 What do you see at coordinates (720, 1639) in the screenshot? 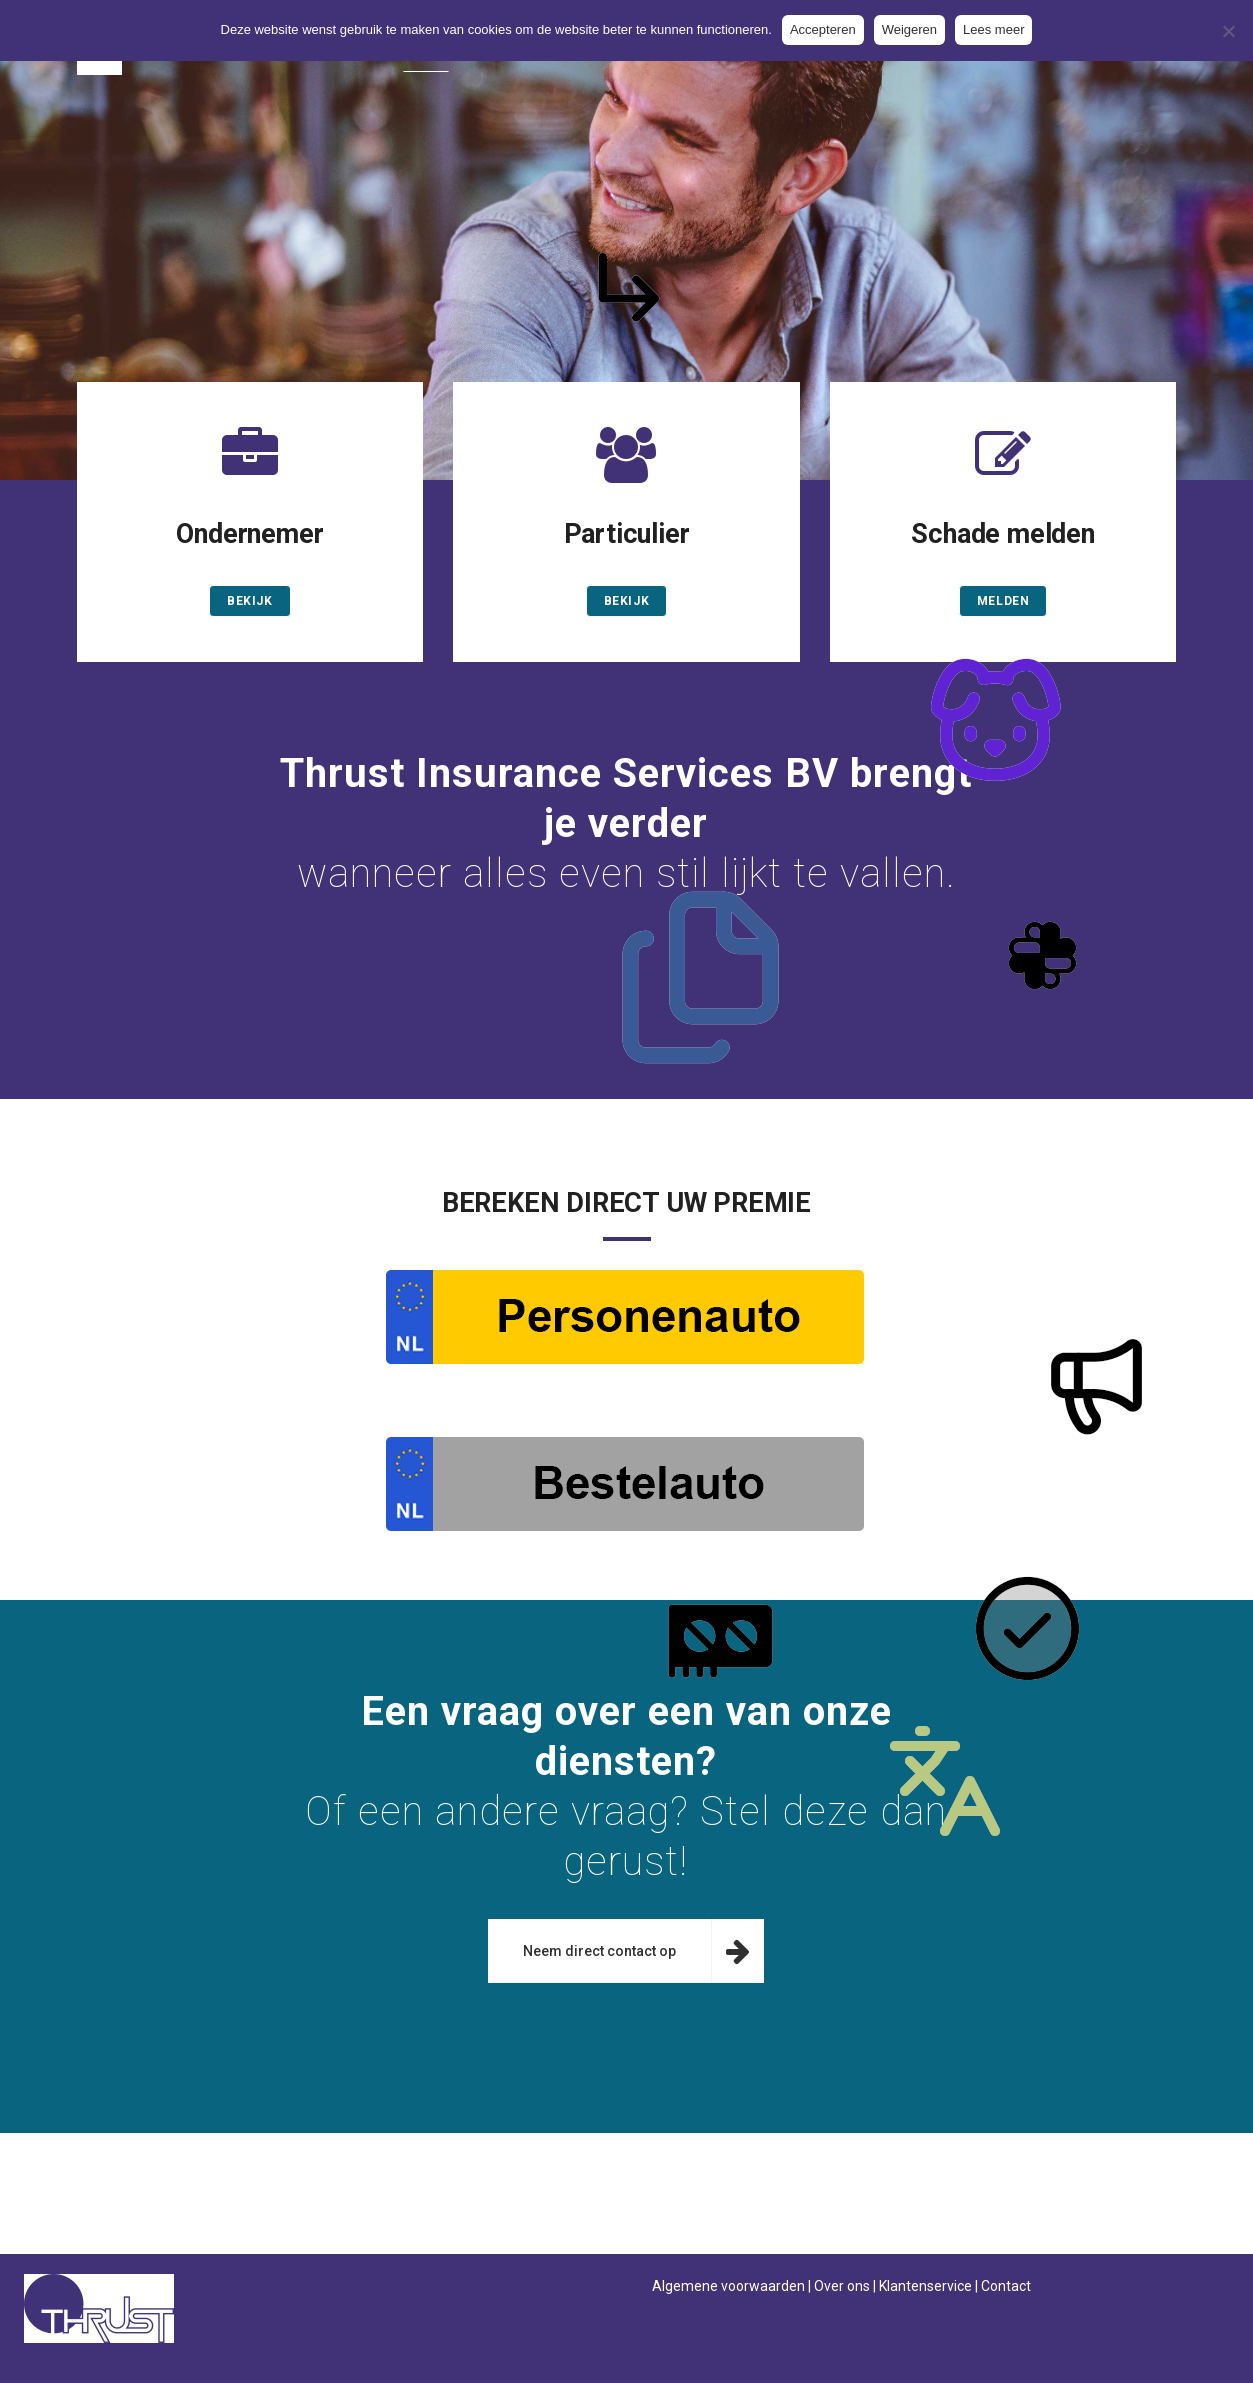
I see `view graphics card or GPU information` at bounding box center [720, 1639].